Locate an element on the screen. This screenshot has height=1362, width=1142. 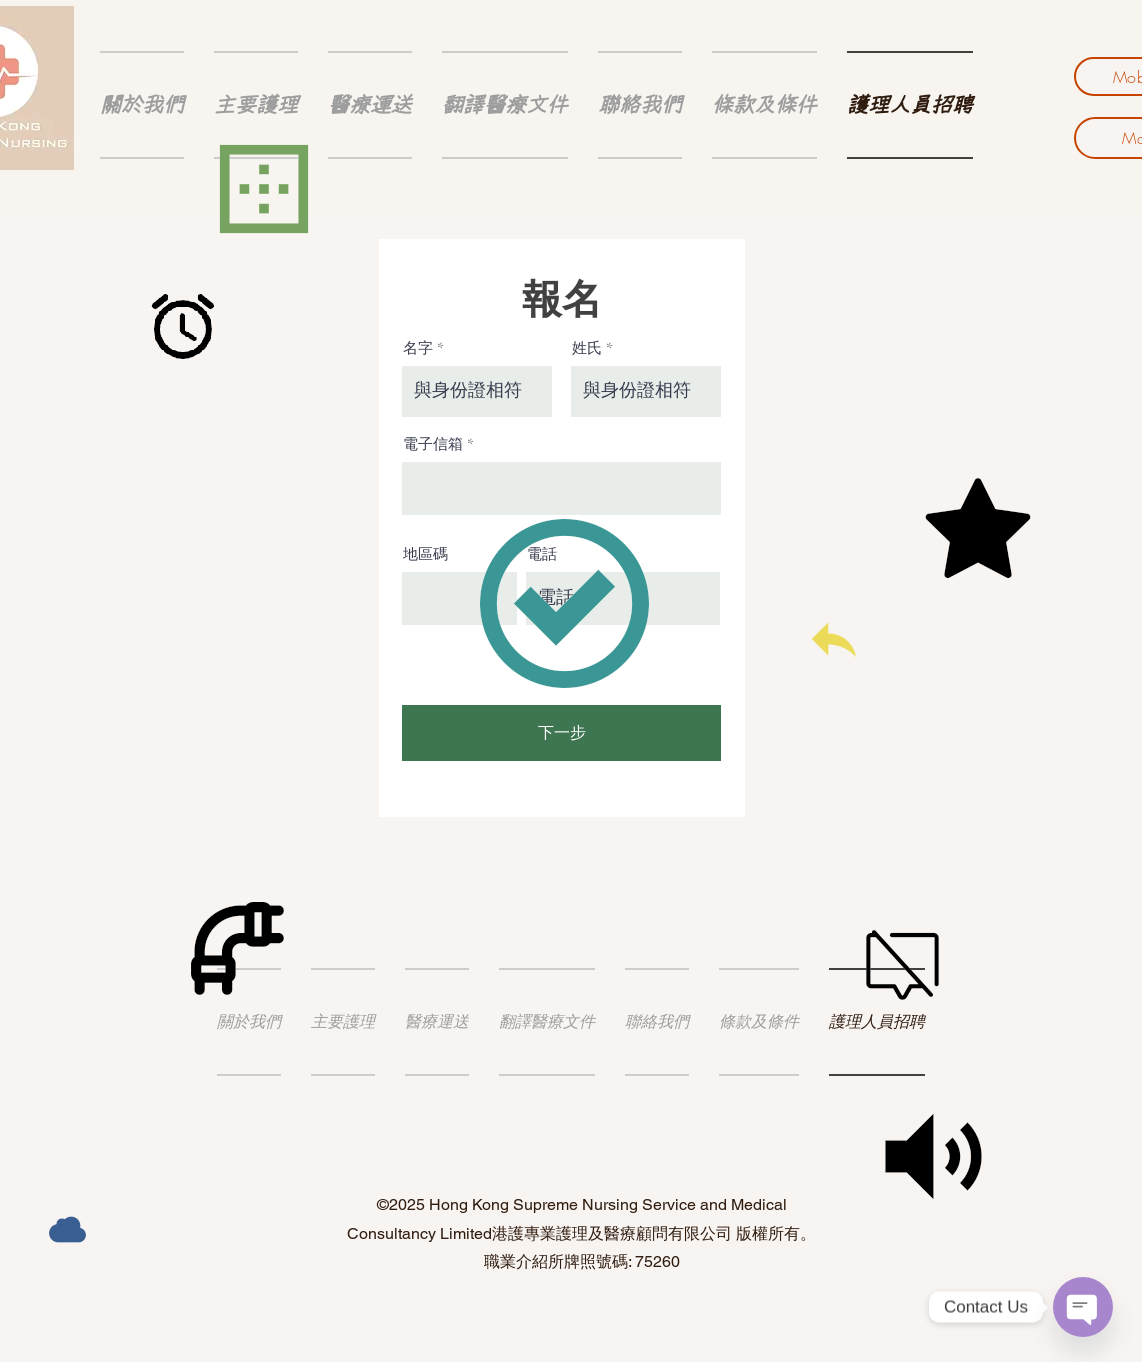
set or view alarms is located at coordinates (183, 326).